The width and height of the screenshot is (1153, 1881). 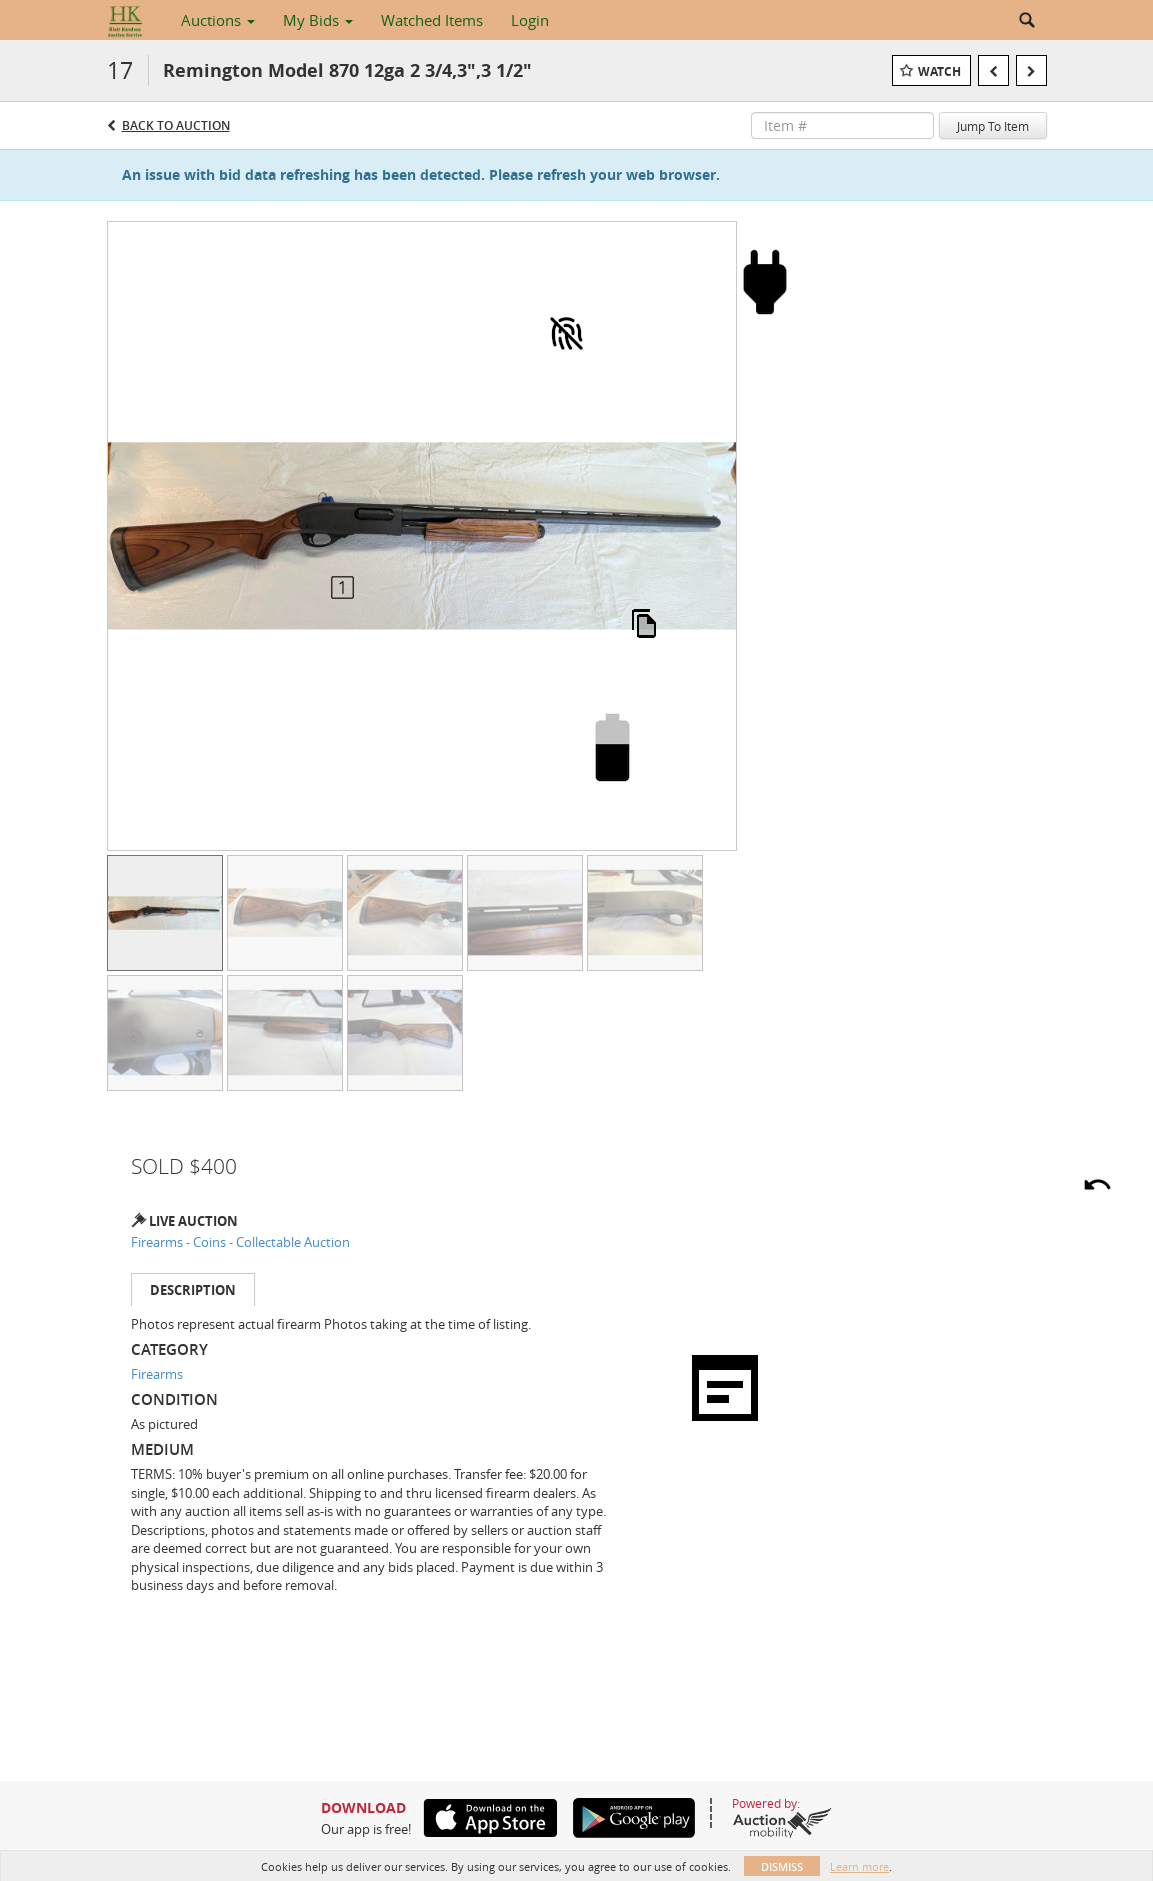 What do you see at coordinates (765, 282) in the screenshot?
I see `indicates device is charging or connected to power` at bounding box center [765, 282].